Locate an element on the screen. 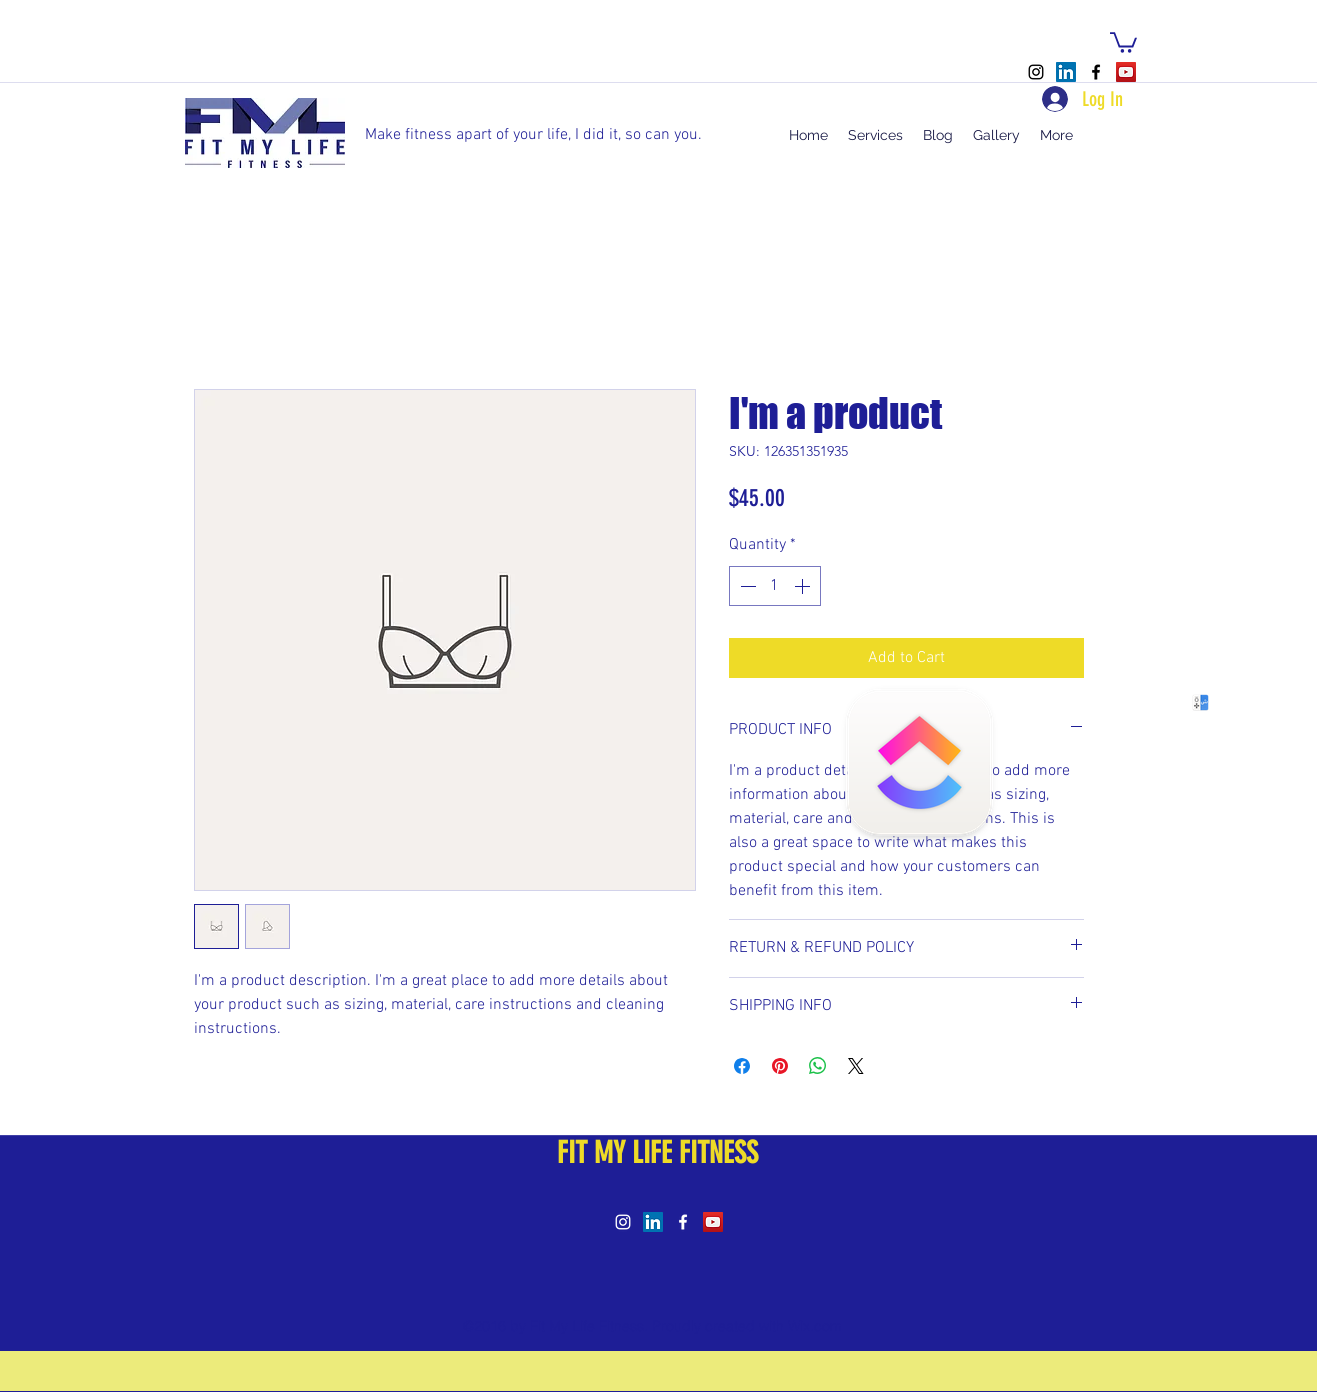  open the gnome characters app is located at coordinates (1200, 702).